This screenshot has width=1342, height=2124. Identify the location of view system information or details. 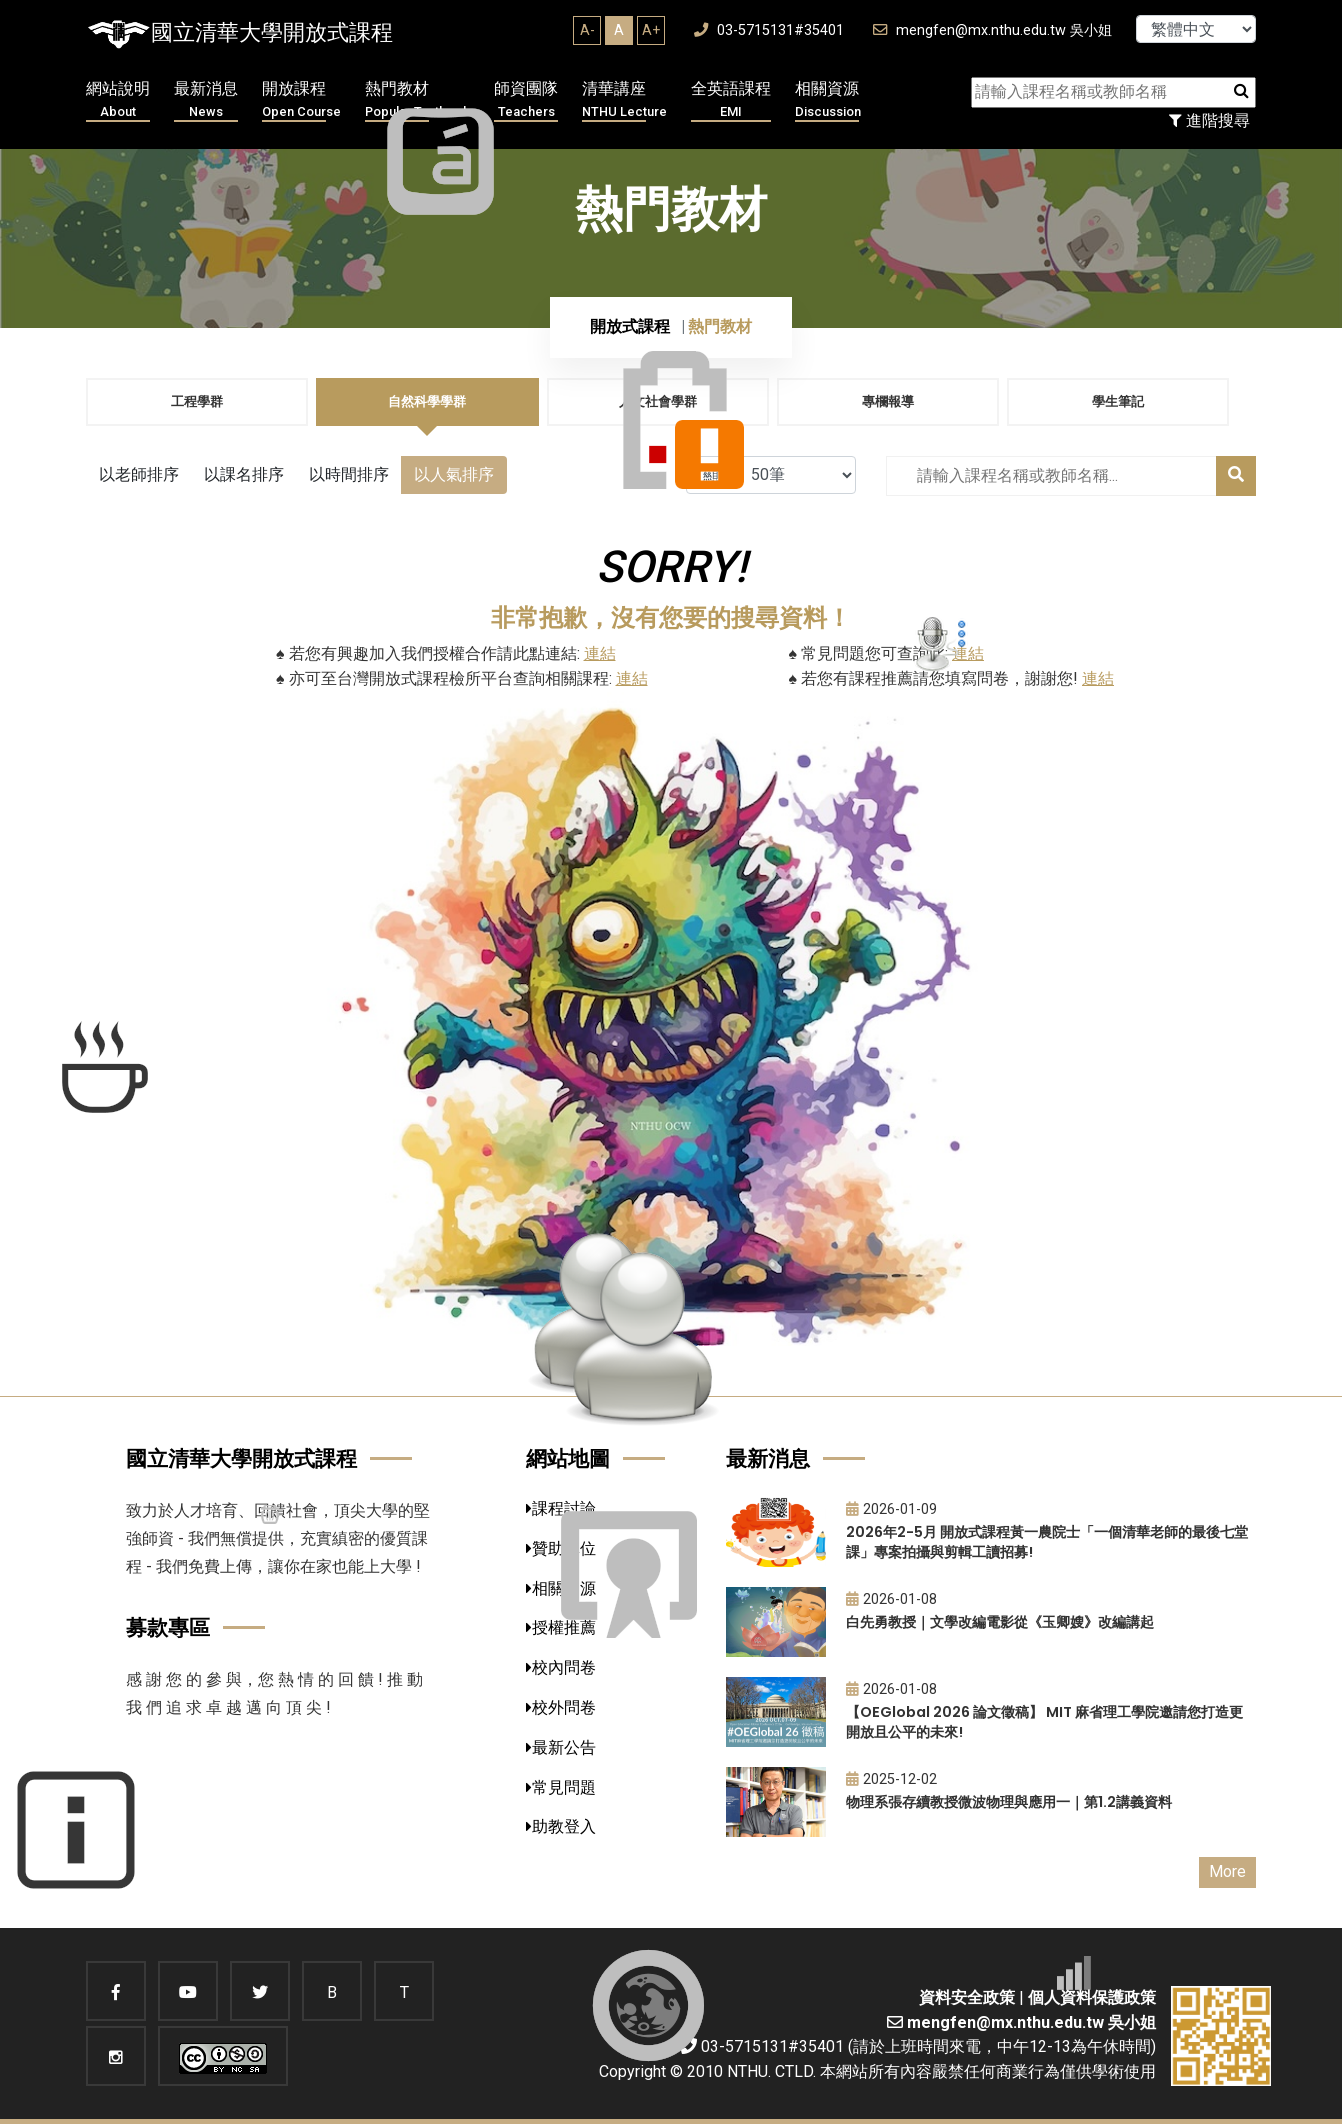
(76, 1830).